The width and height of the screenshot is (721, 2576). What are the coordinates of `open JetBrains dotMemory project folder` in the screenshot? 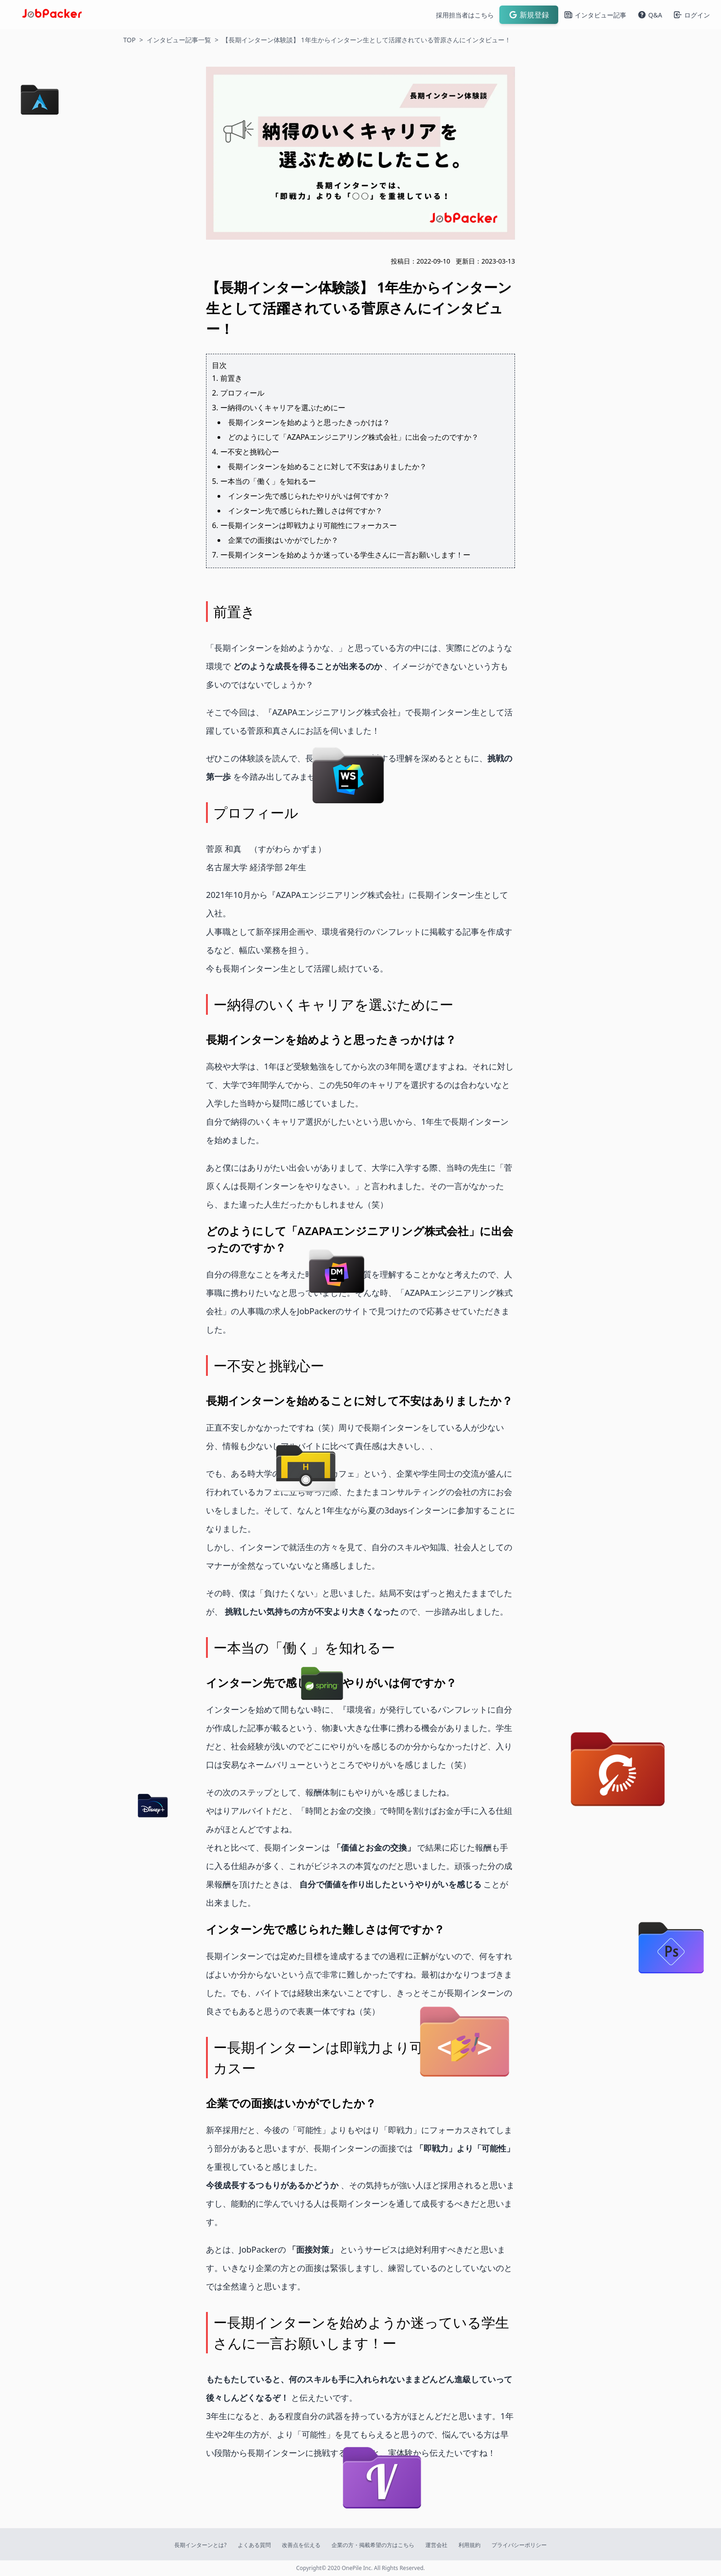 It's located at (336, 1272).